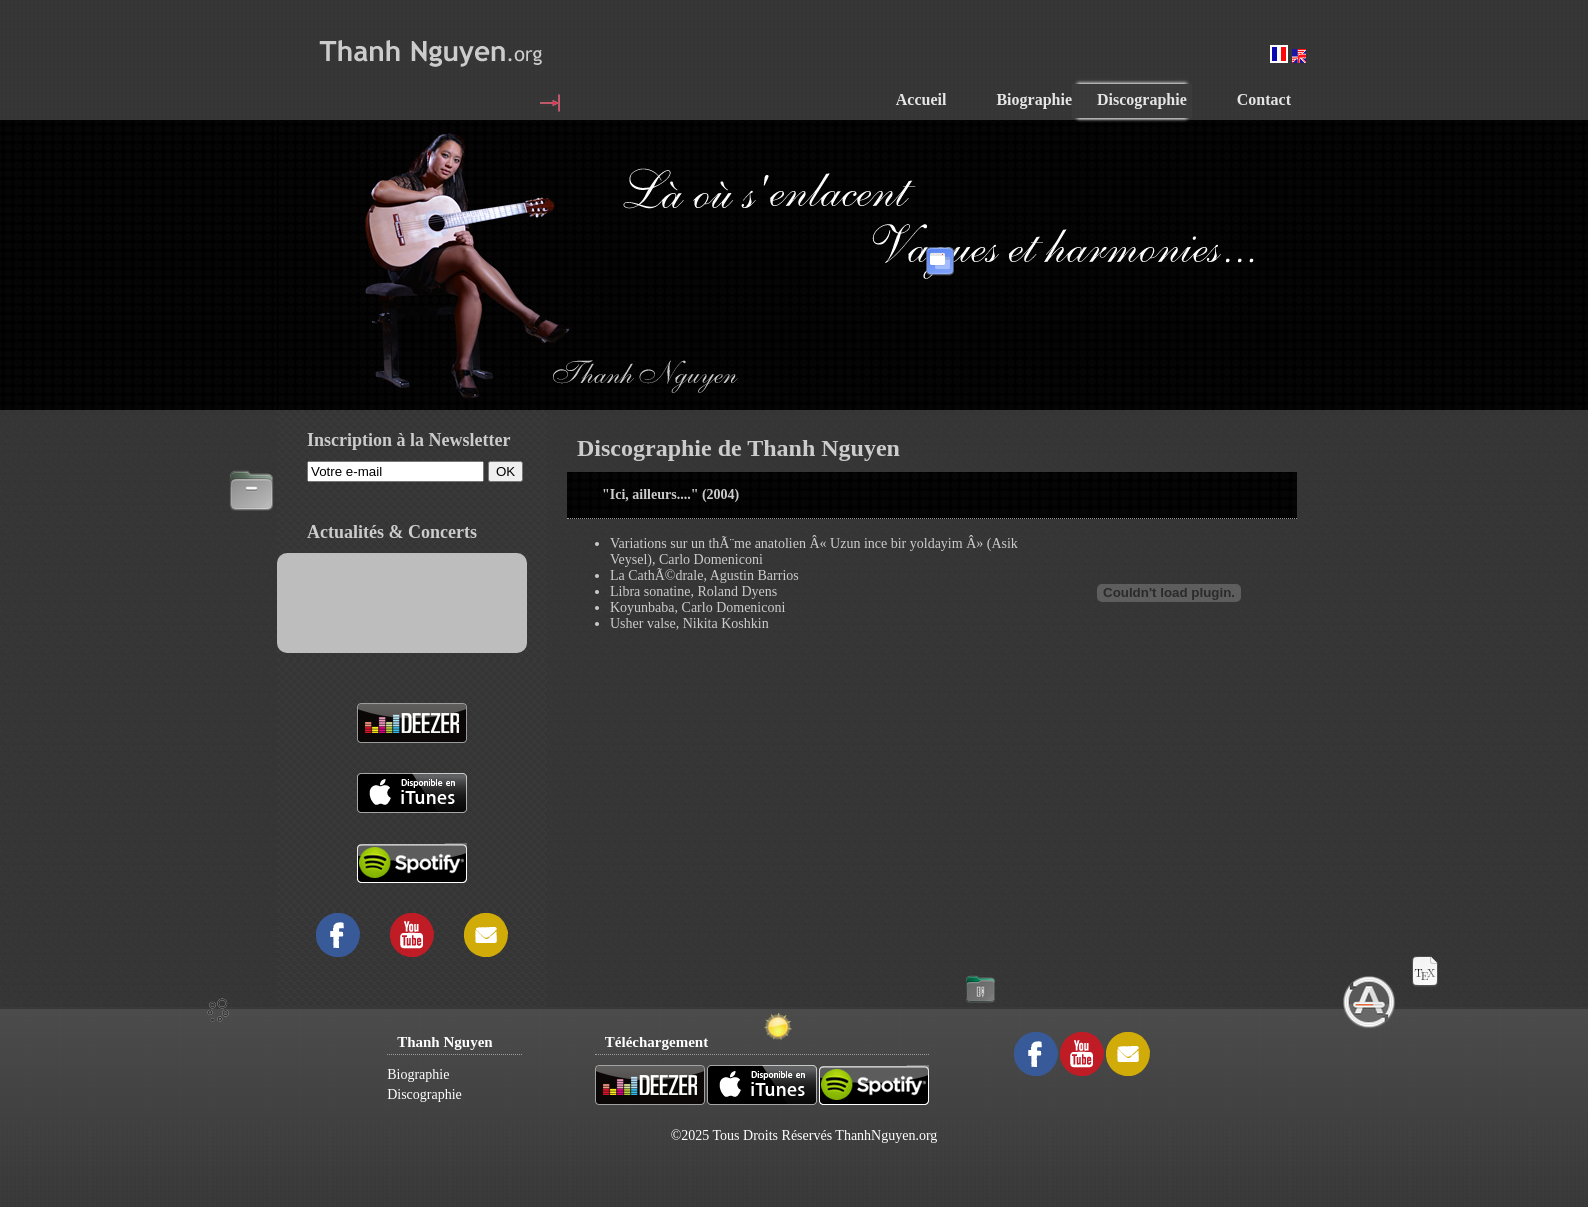  Describe the element at coordinates (251, 490) in the screenshot. I see `open the file manager application` at that location.